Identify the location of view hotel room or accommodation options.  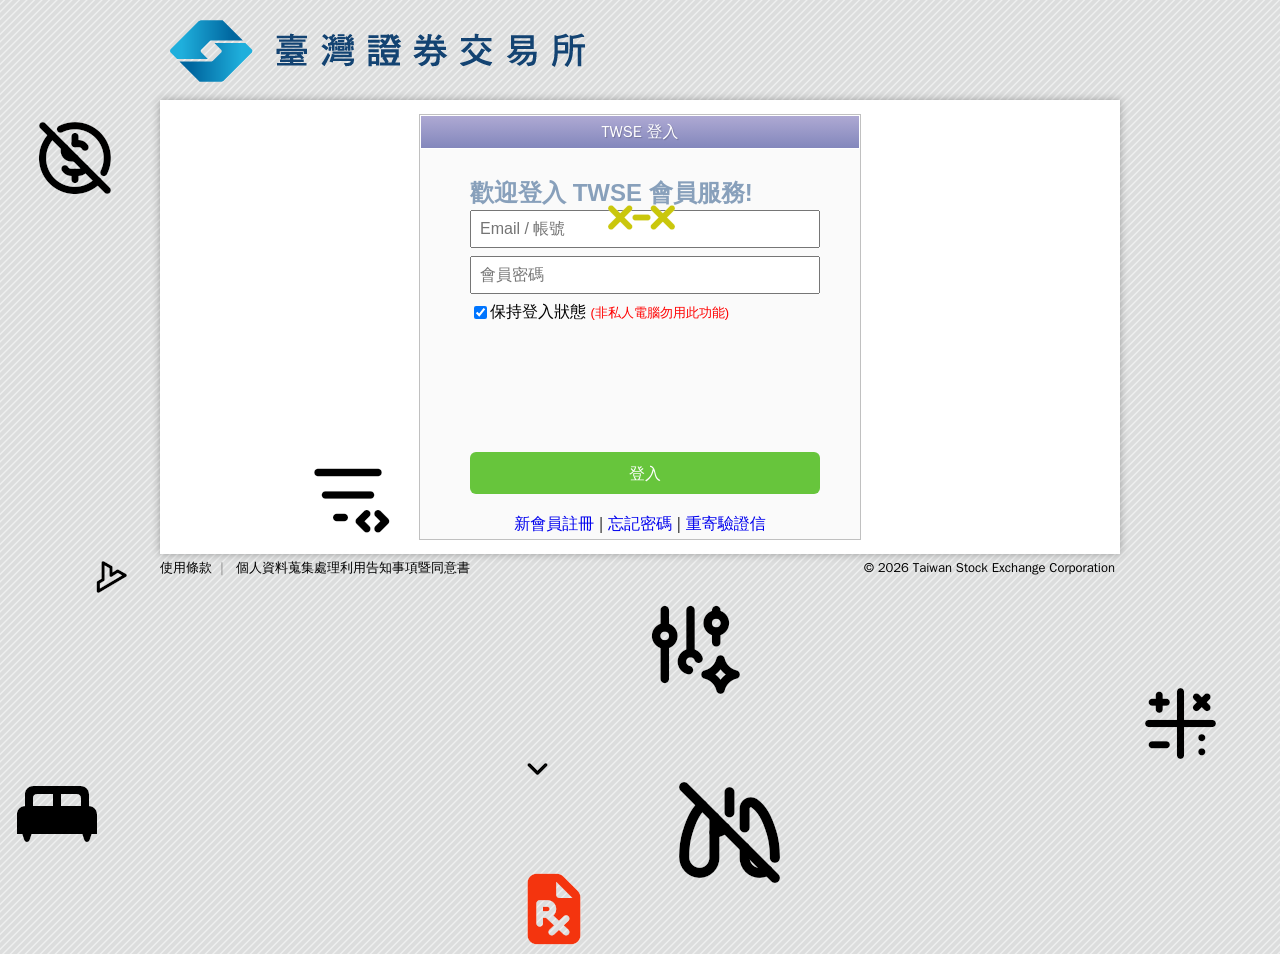
(57, 814).